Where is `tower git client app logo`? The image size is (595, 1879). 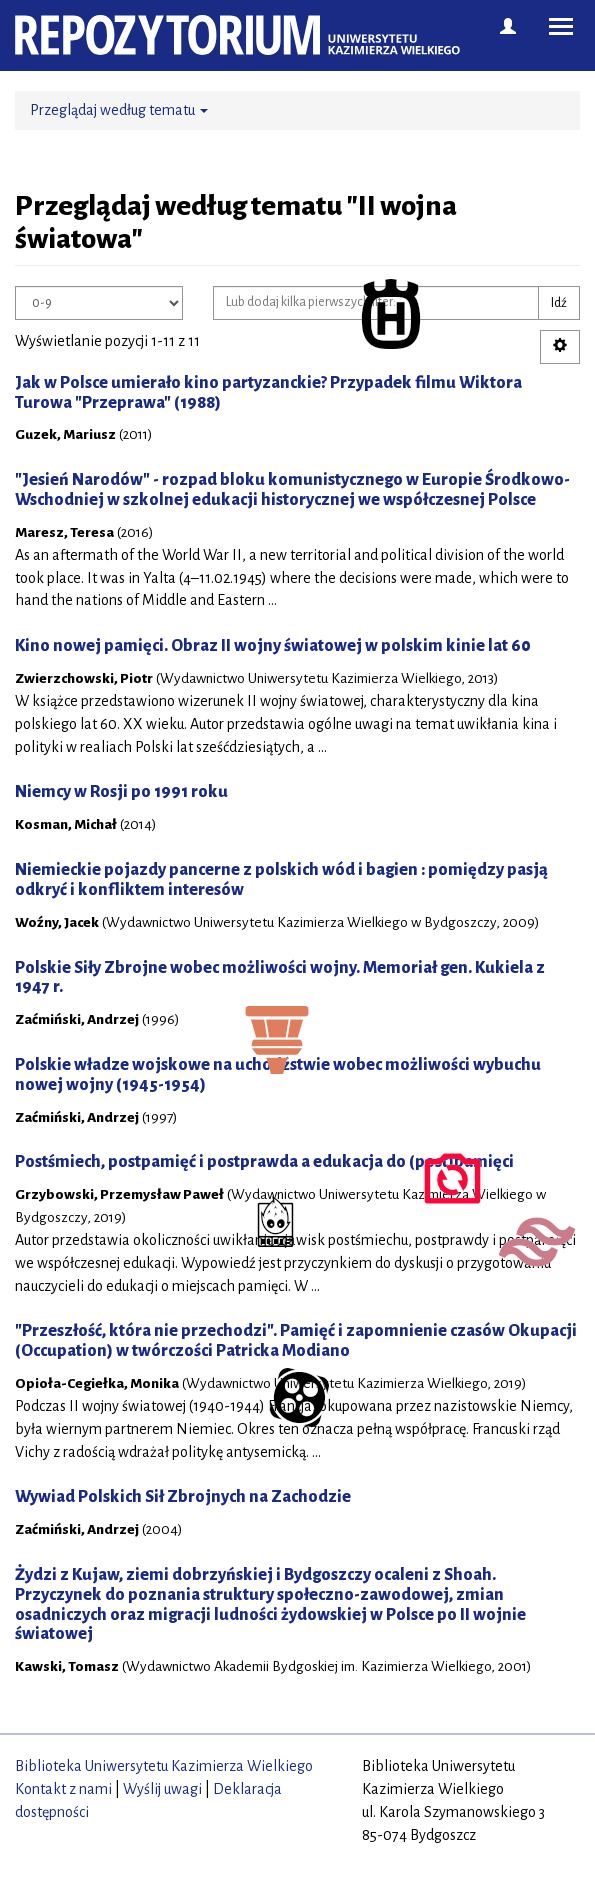
tower git client app logo is located at coordinates (277, 1040).